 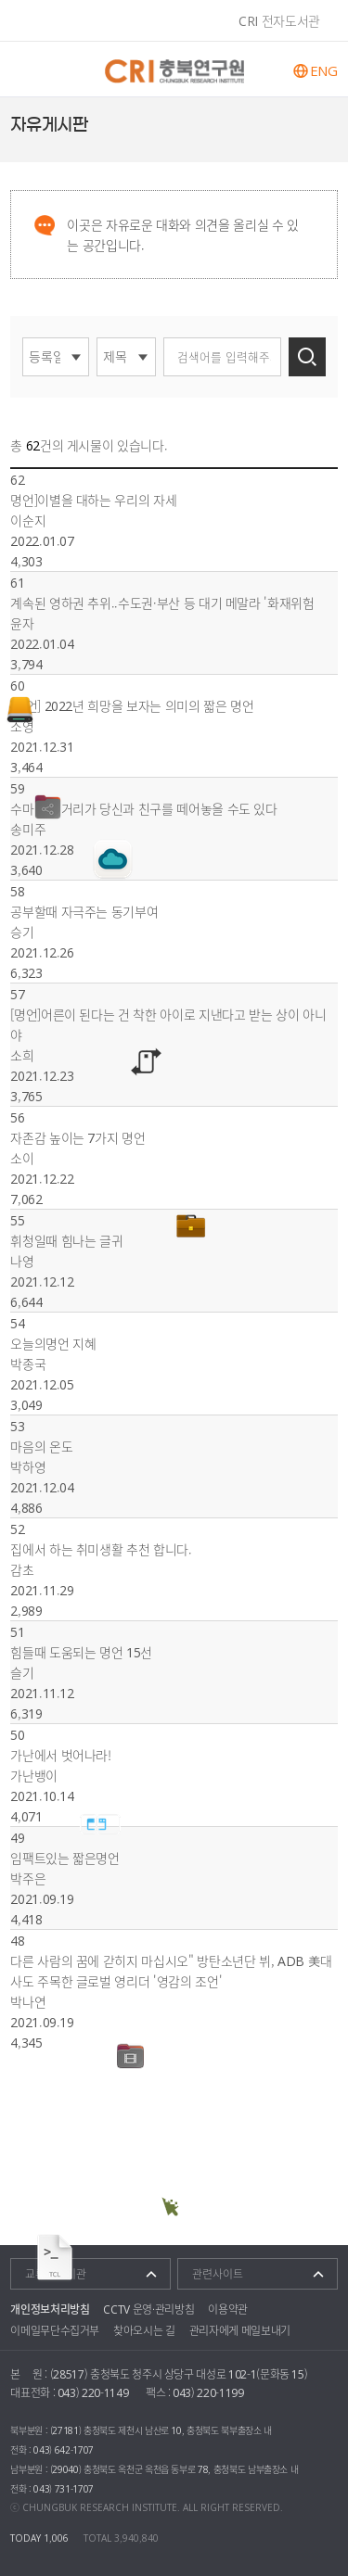 I want to click on a tcl script file, so click(x=55, y=2258).